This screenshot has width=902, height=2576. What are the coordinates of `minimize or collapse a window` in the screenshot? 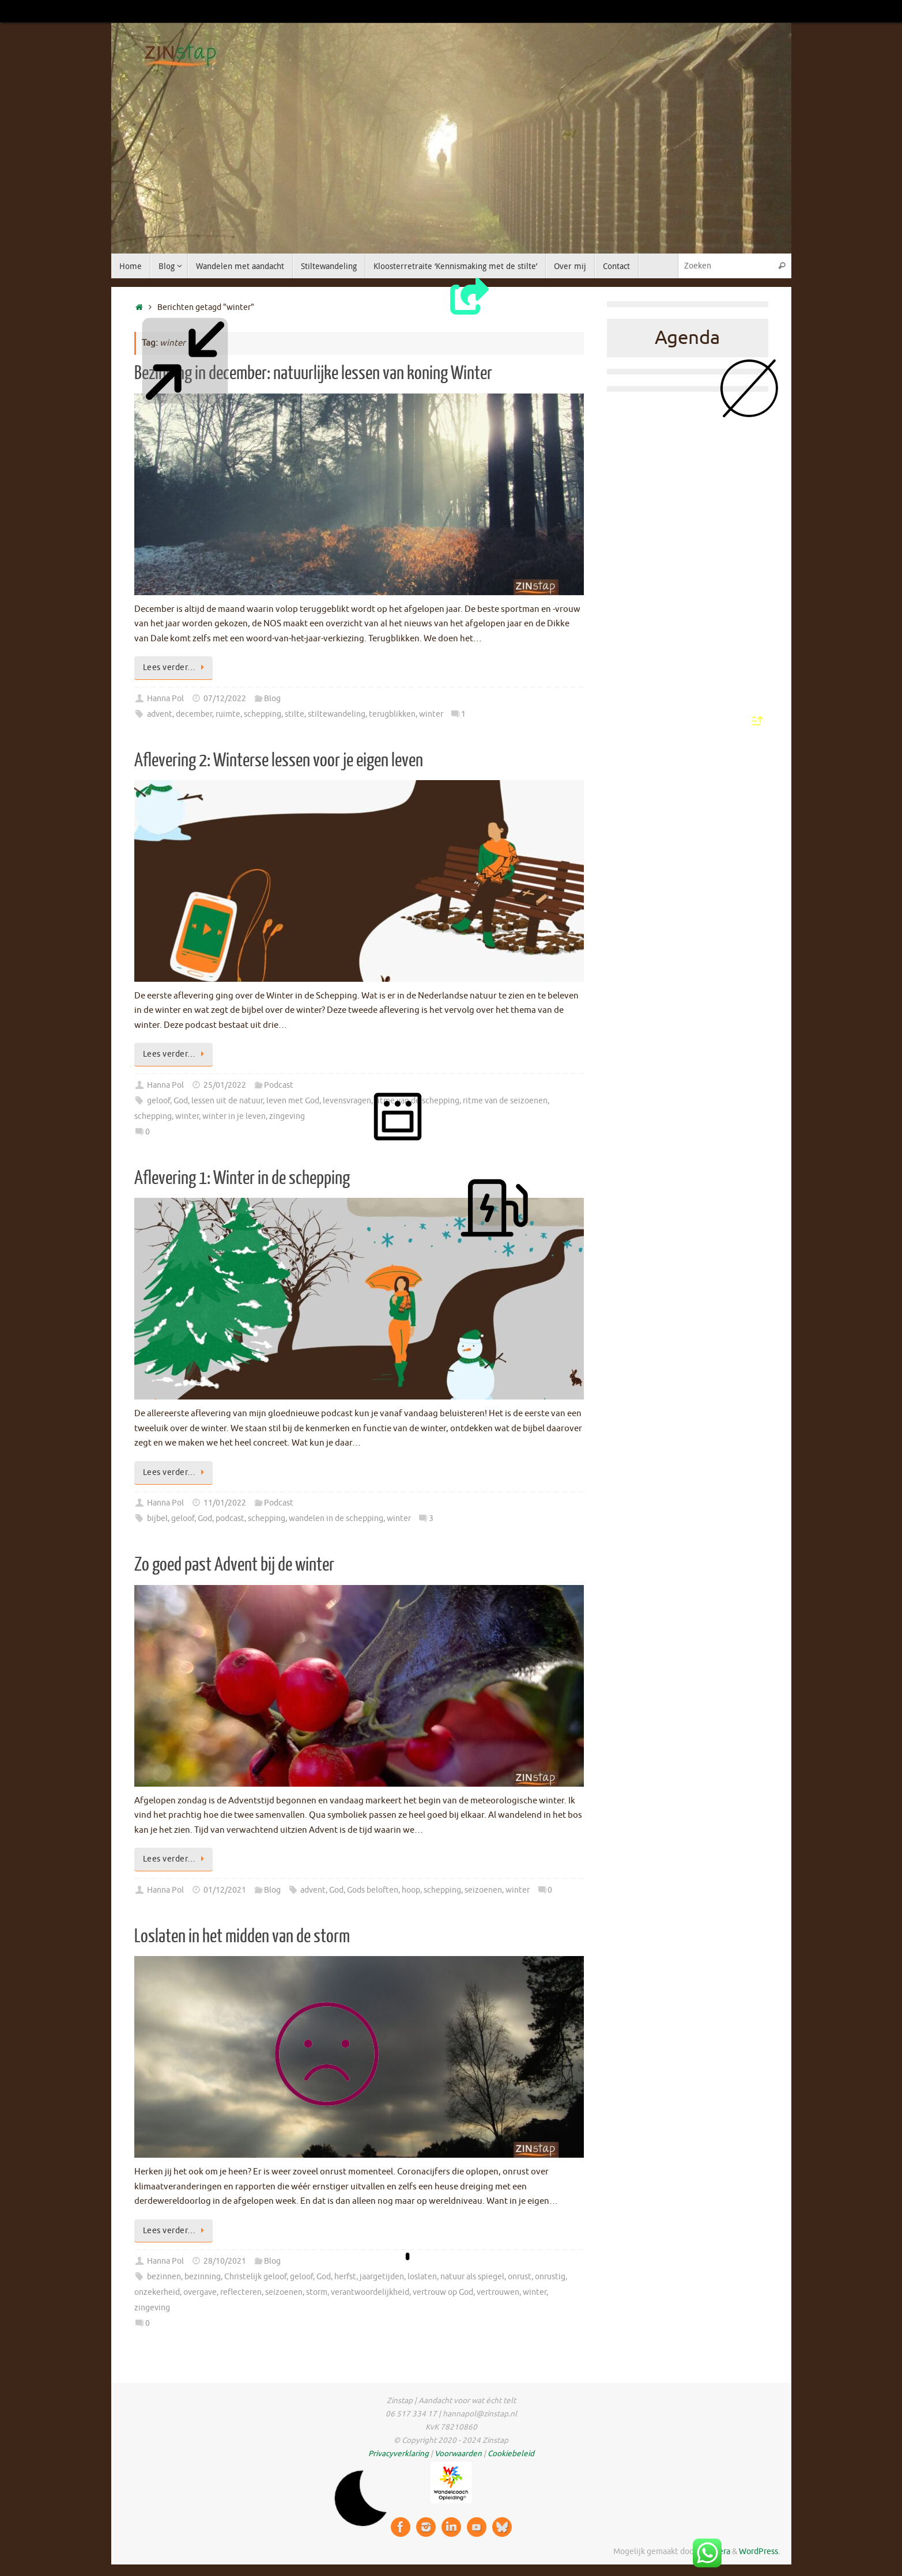 It's located at (185, 361).